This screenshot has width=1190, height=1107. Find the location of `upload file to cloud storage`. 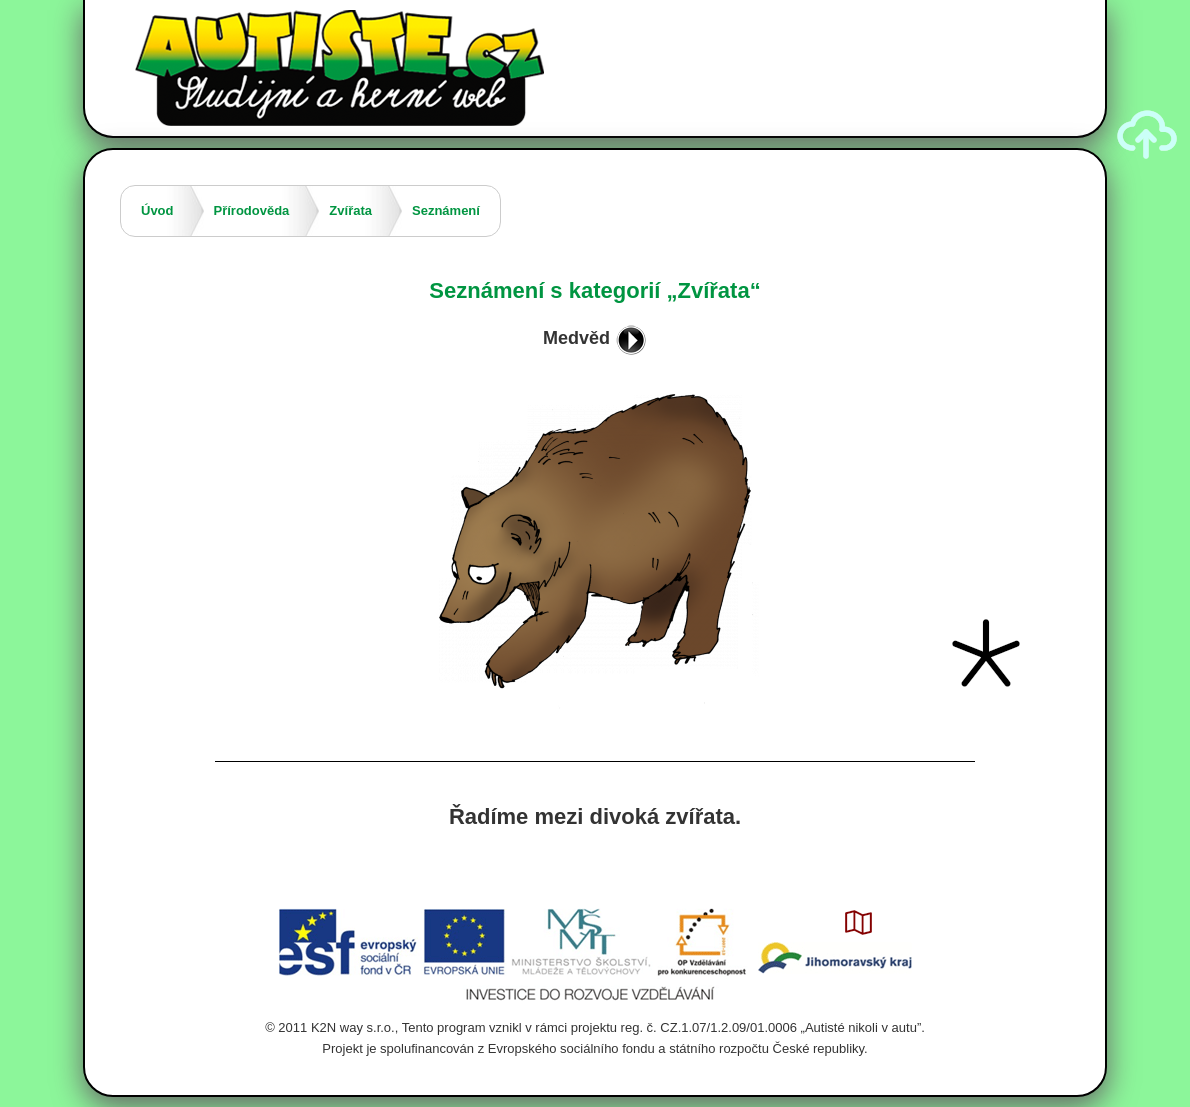

upload file to cloud storage is located at coordinates (1146, 132).